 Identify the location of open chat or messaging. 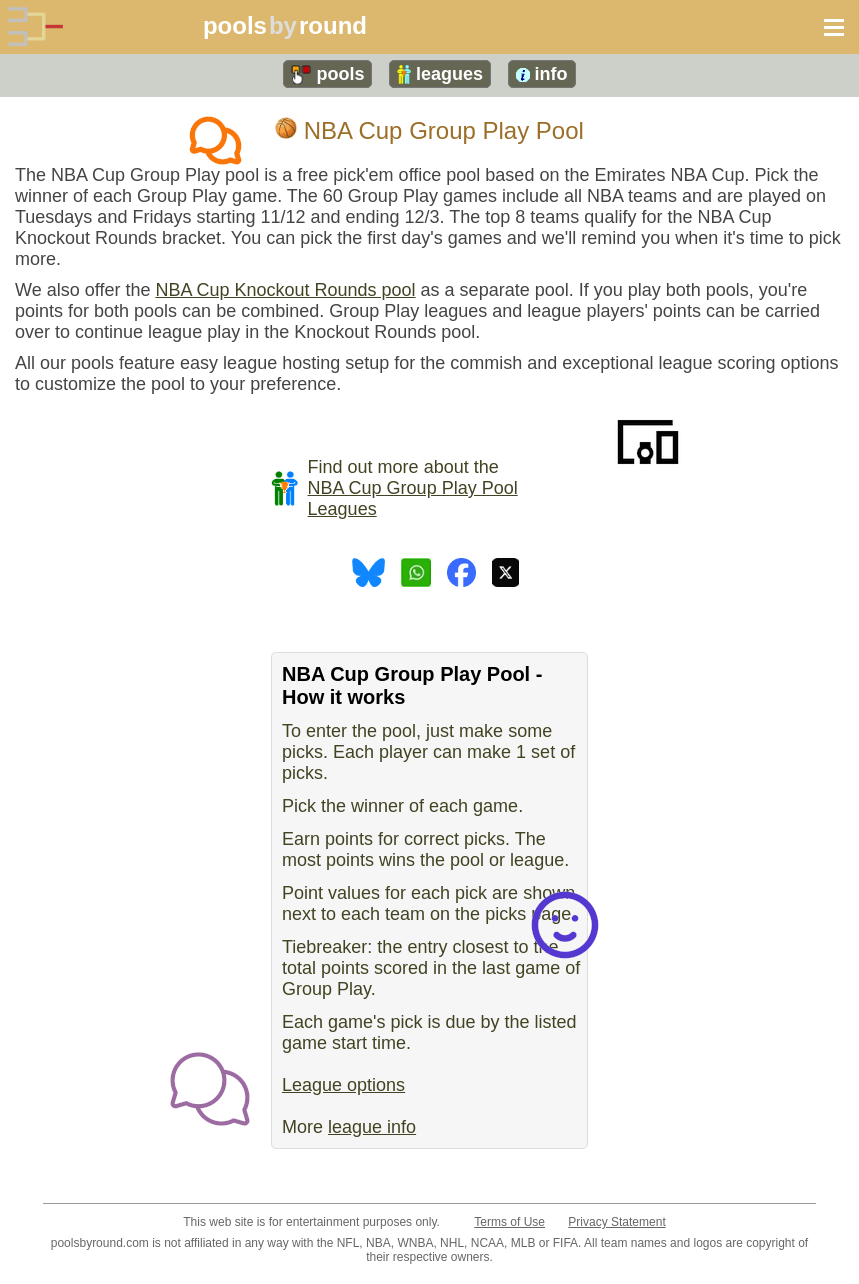
(210, 1089).